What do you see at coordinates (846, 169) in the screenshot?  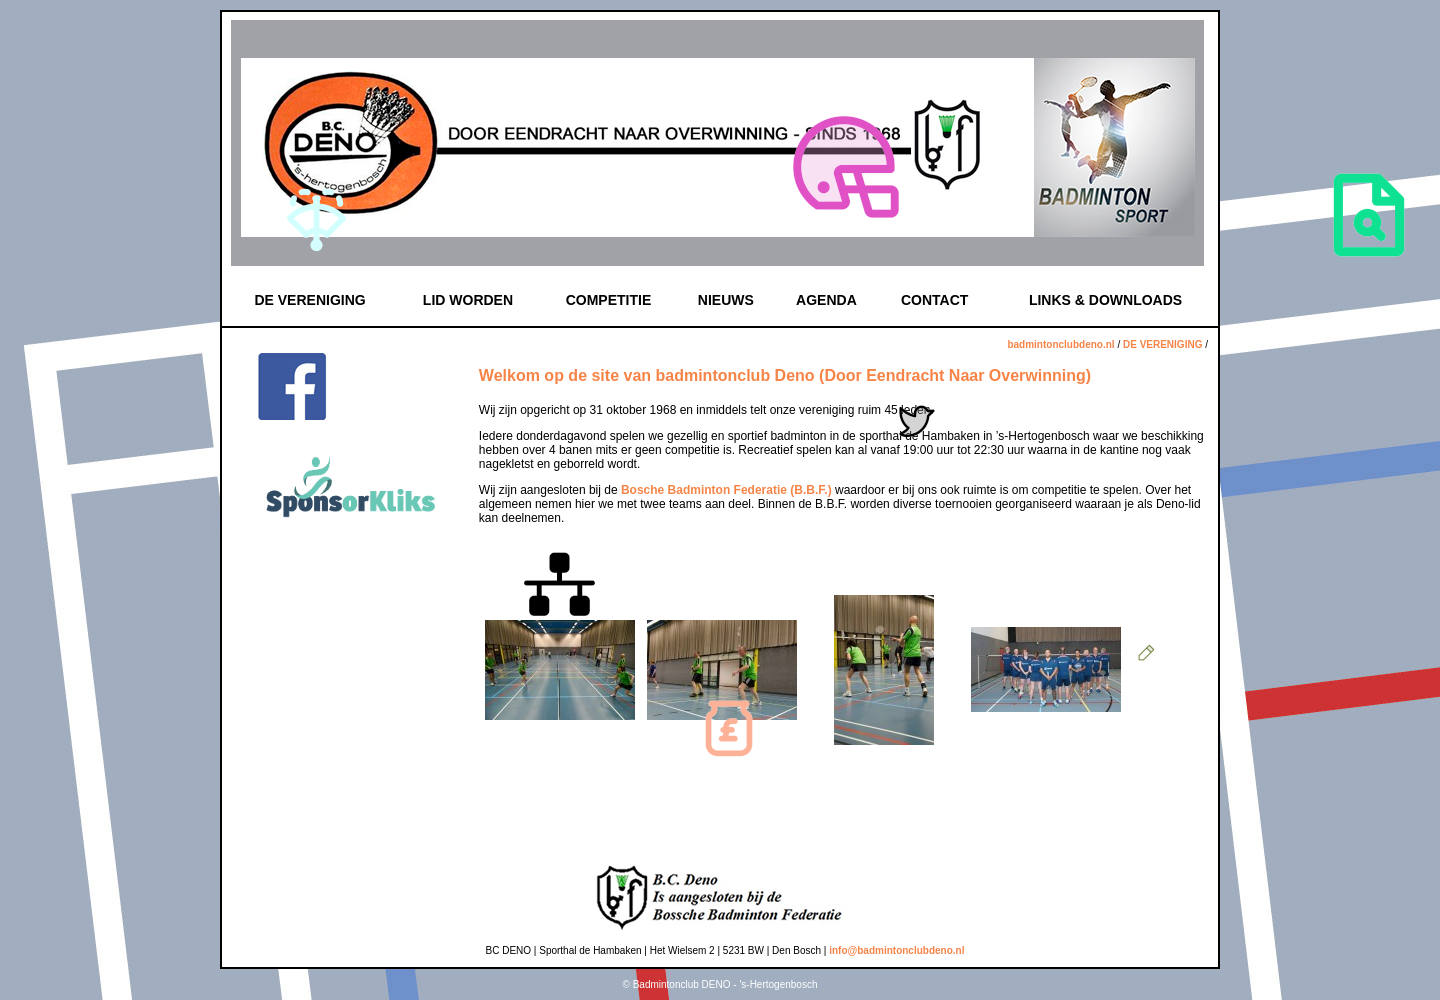 I see `access football or sports content` at bounding box center [846, 169].